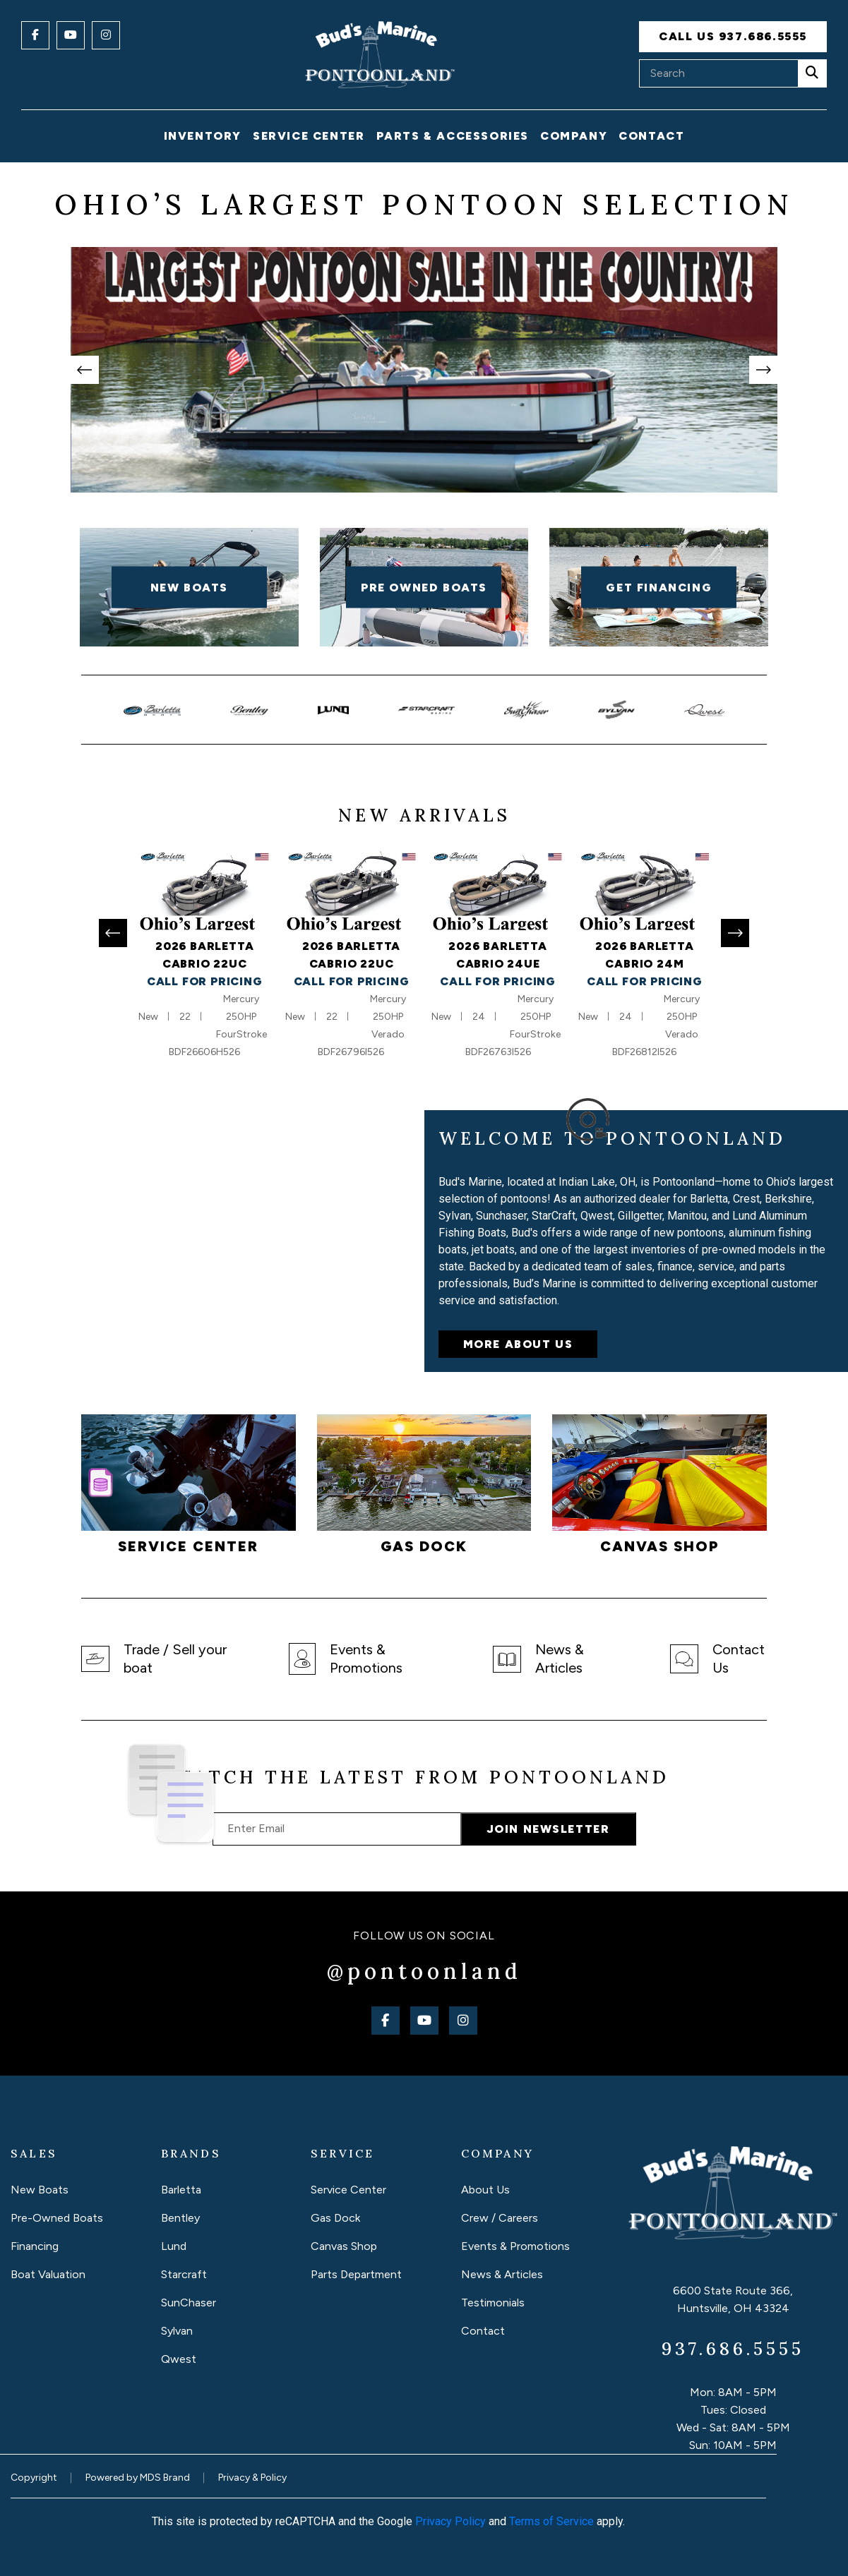 The width and height of the screenshot is (848, 2576). What do you see at coordinates (587, 1119) in the screenshot?
I see `indicates video disc or DVD media` at bounding box center [587, 1119].